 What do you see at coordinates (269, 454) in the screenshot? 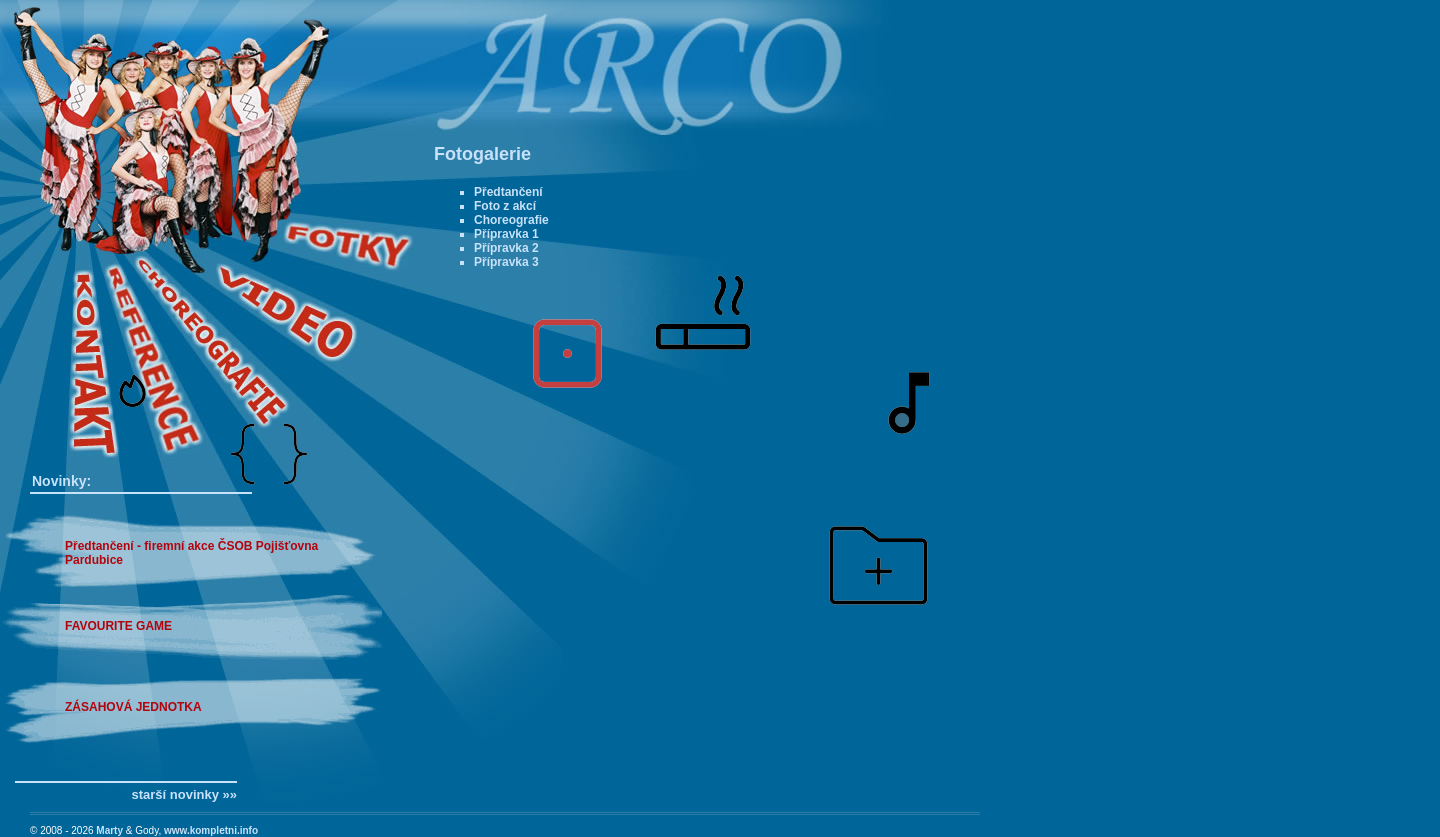
I see `access code or developer settings` at bounding box center [269, 454].